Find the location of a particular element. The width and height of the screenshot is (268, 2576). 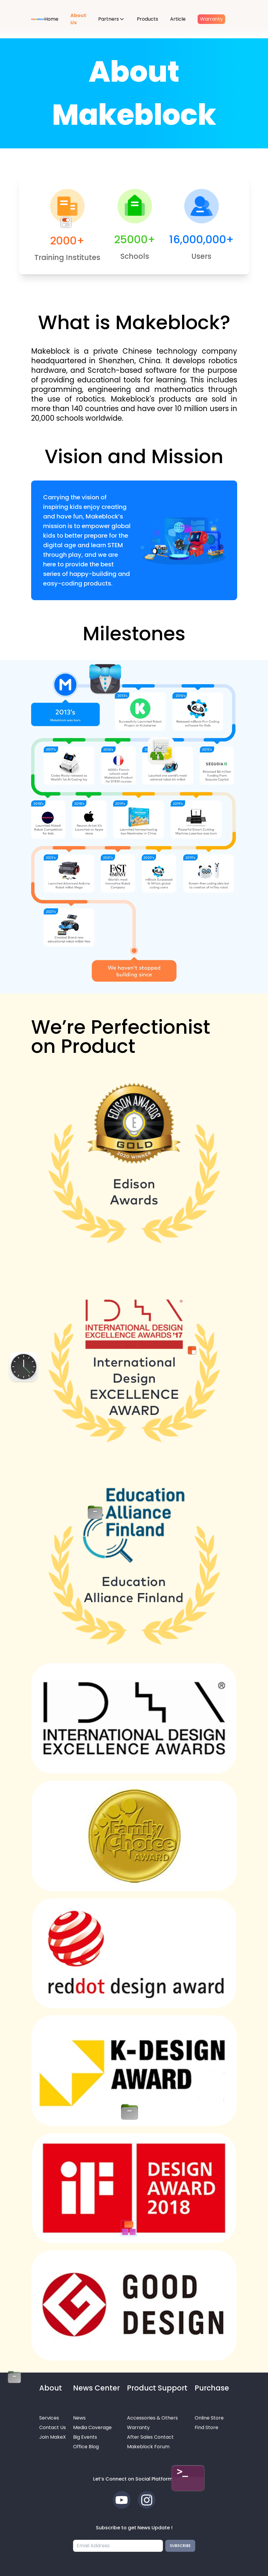

open go for it productivity app is located at coordinates (24, 1367).